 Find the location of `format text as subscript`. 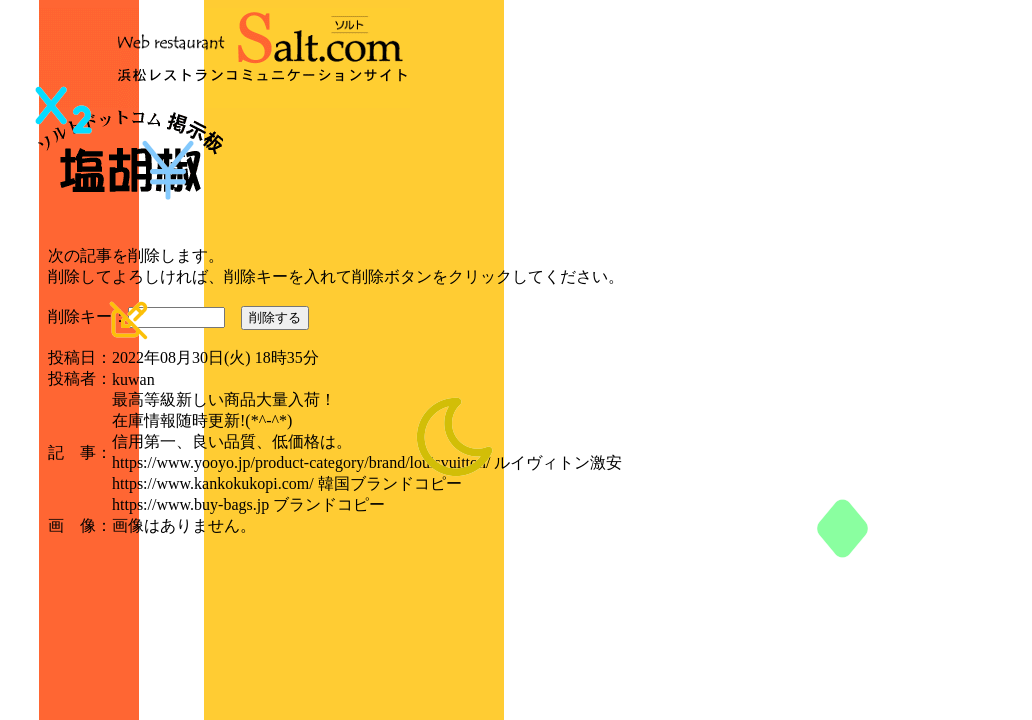

format text as subscript is located at coordinates (60, 105).